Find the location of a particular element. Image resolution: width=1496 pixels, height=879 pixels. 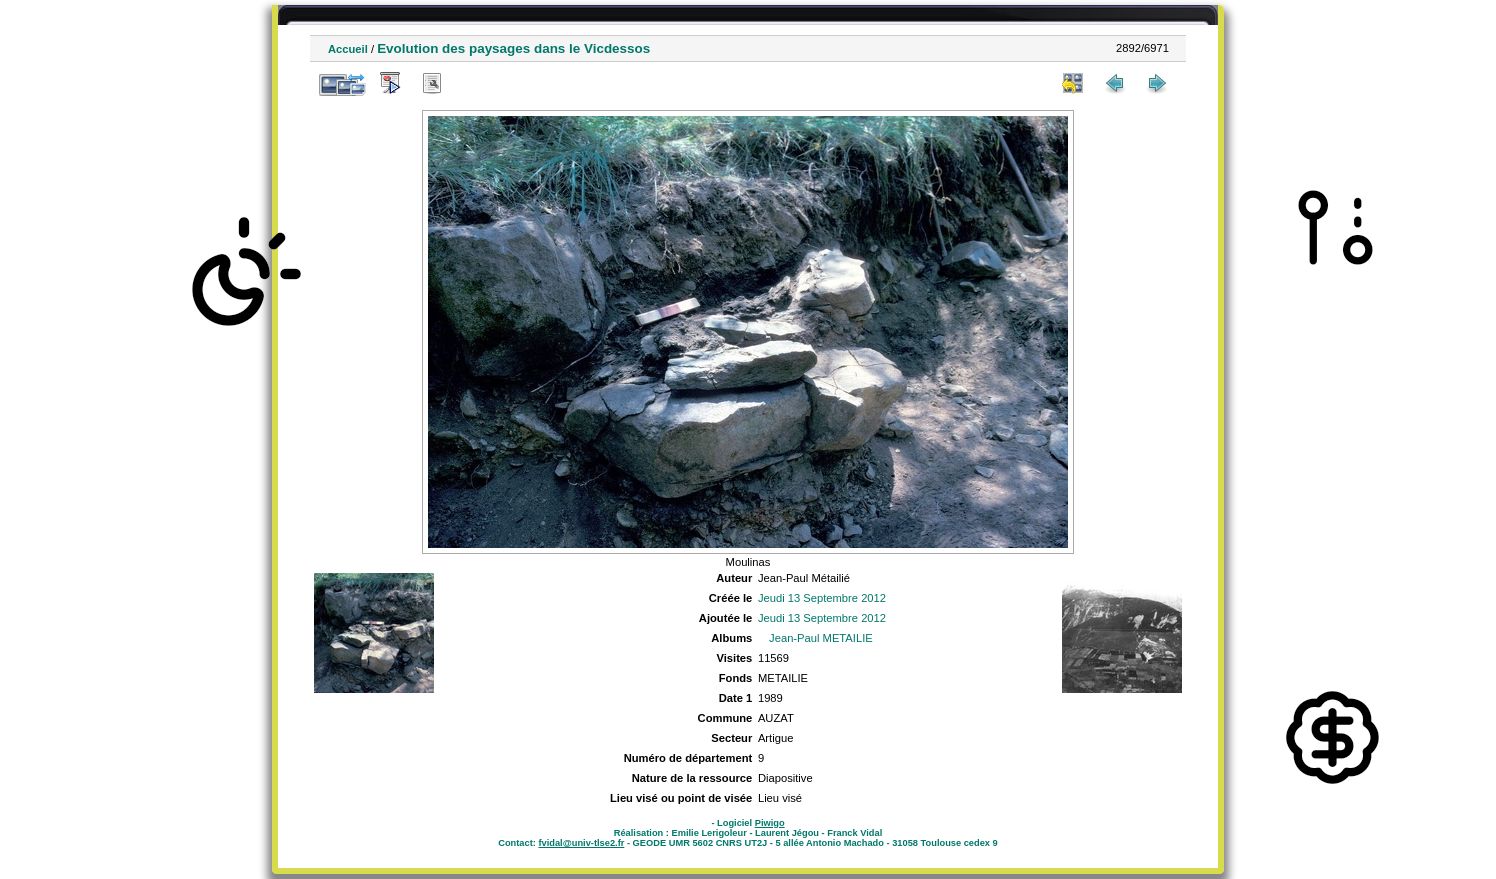

toggle between light and dark mode is located at coordinates (244, 274).